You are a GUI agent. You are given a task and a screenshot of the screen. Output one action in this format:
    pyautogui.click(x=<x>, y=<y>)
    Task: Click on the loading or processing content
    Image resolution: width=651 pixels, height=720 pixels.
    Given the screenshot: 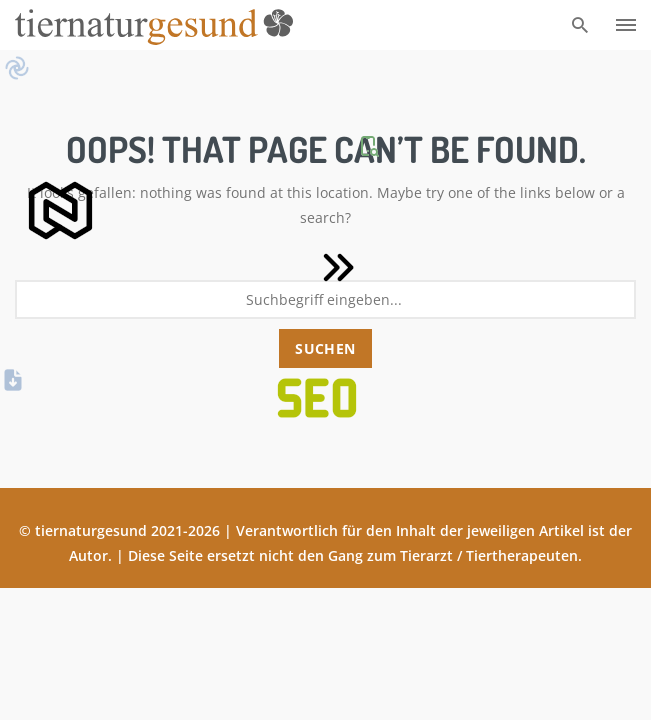 What is the action you would take?
    pyautogui.click(x=17, y=68)
    